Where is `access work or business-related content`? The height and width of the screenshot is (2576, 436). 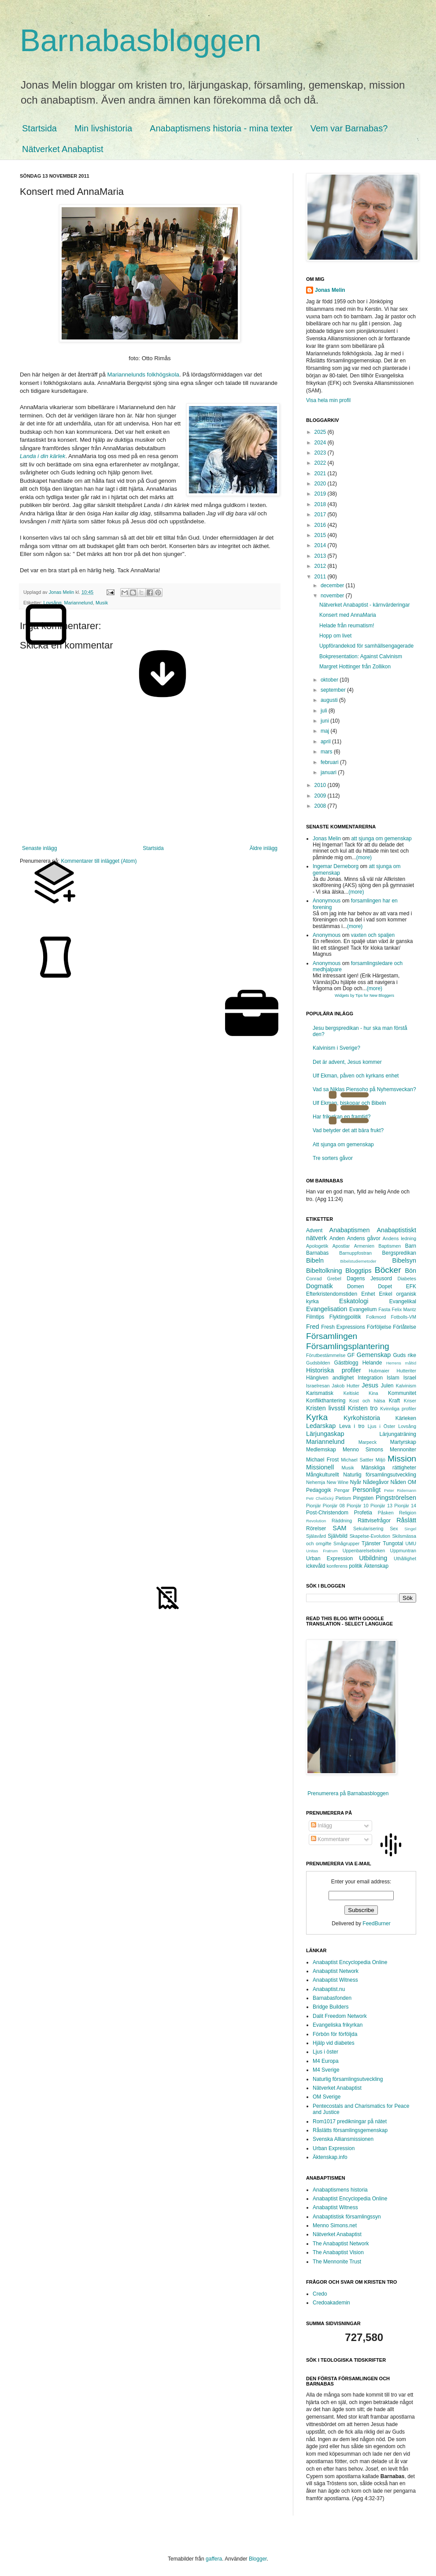
access work or business-related content is located at coordinates (251, 1013).